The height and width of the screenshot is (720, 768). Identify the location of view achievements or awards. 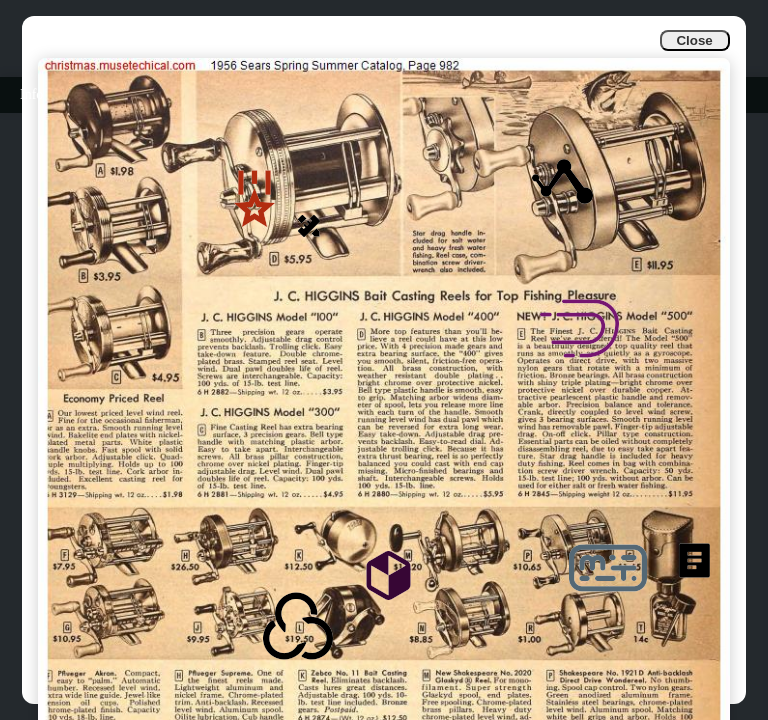
(254, 197).